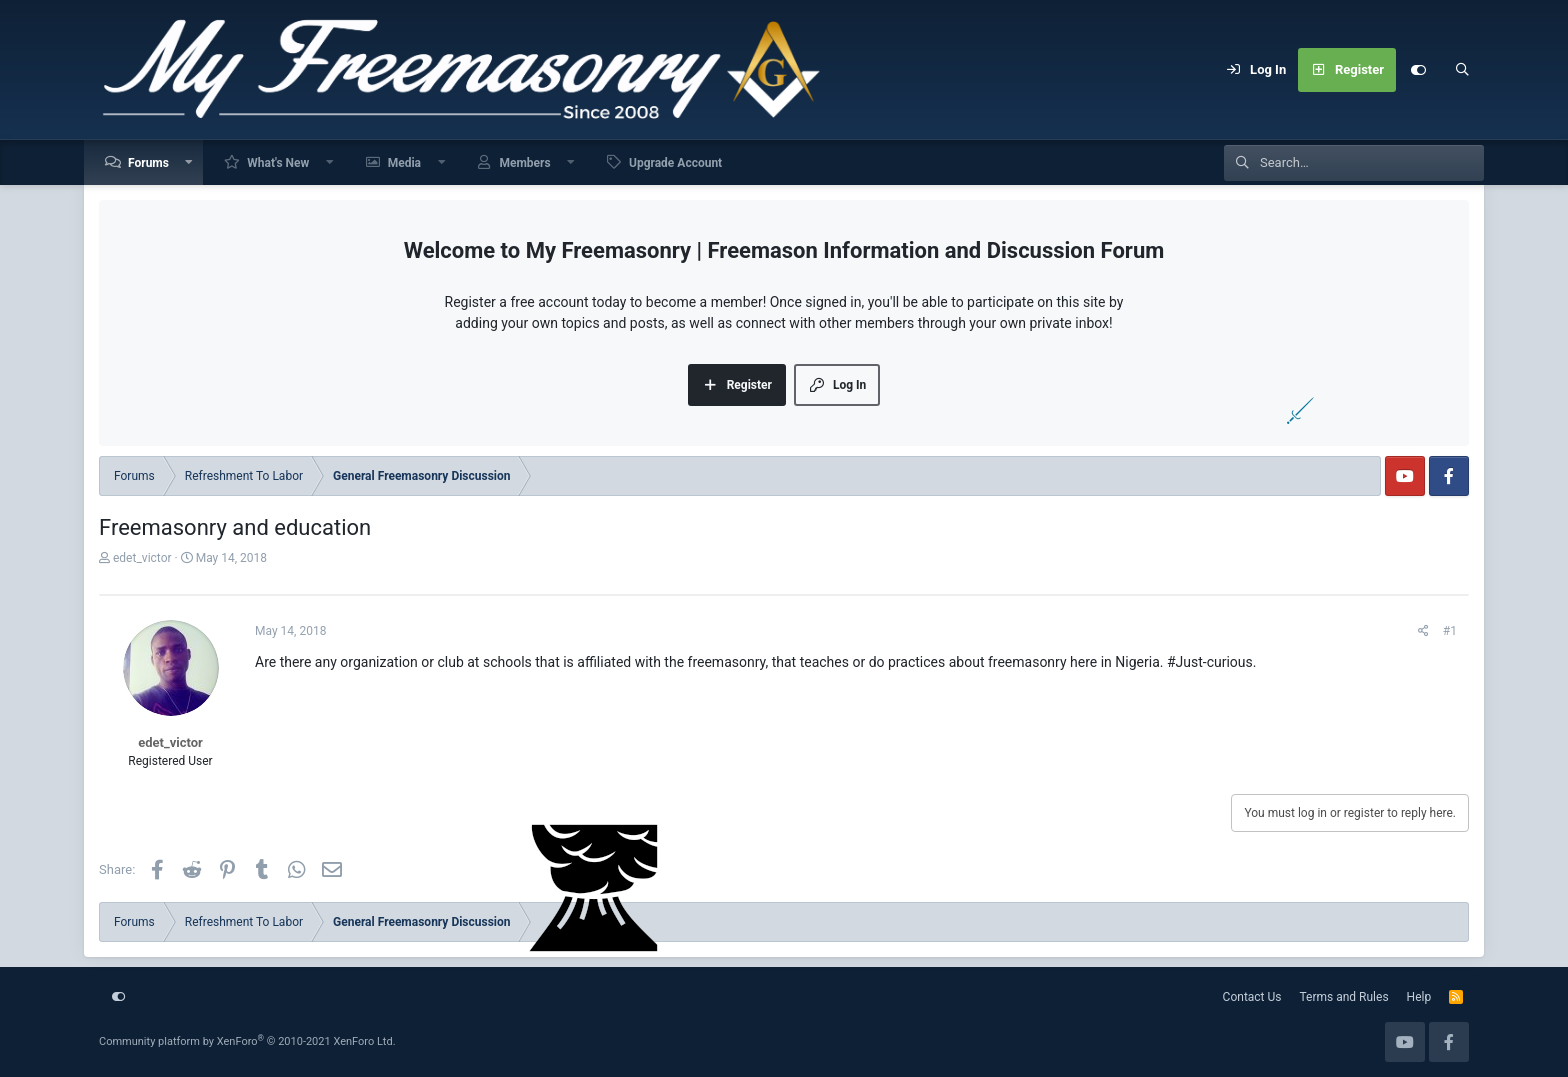  What do you see at coordinates (594, 888) in the screenshot?
I see `indicates volcanic activity or geological hazard` at bounding box center [594, 888].